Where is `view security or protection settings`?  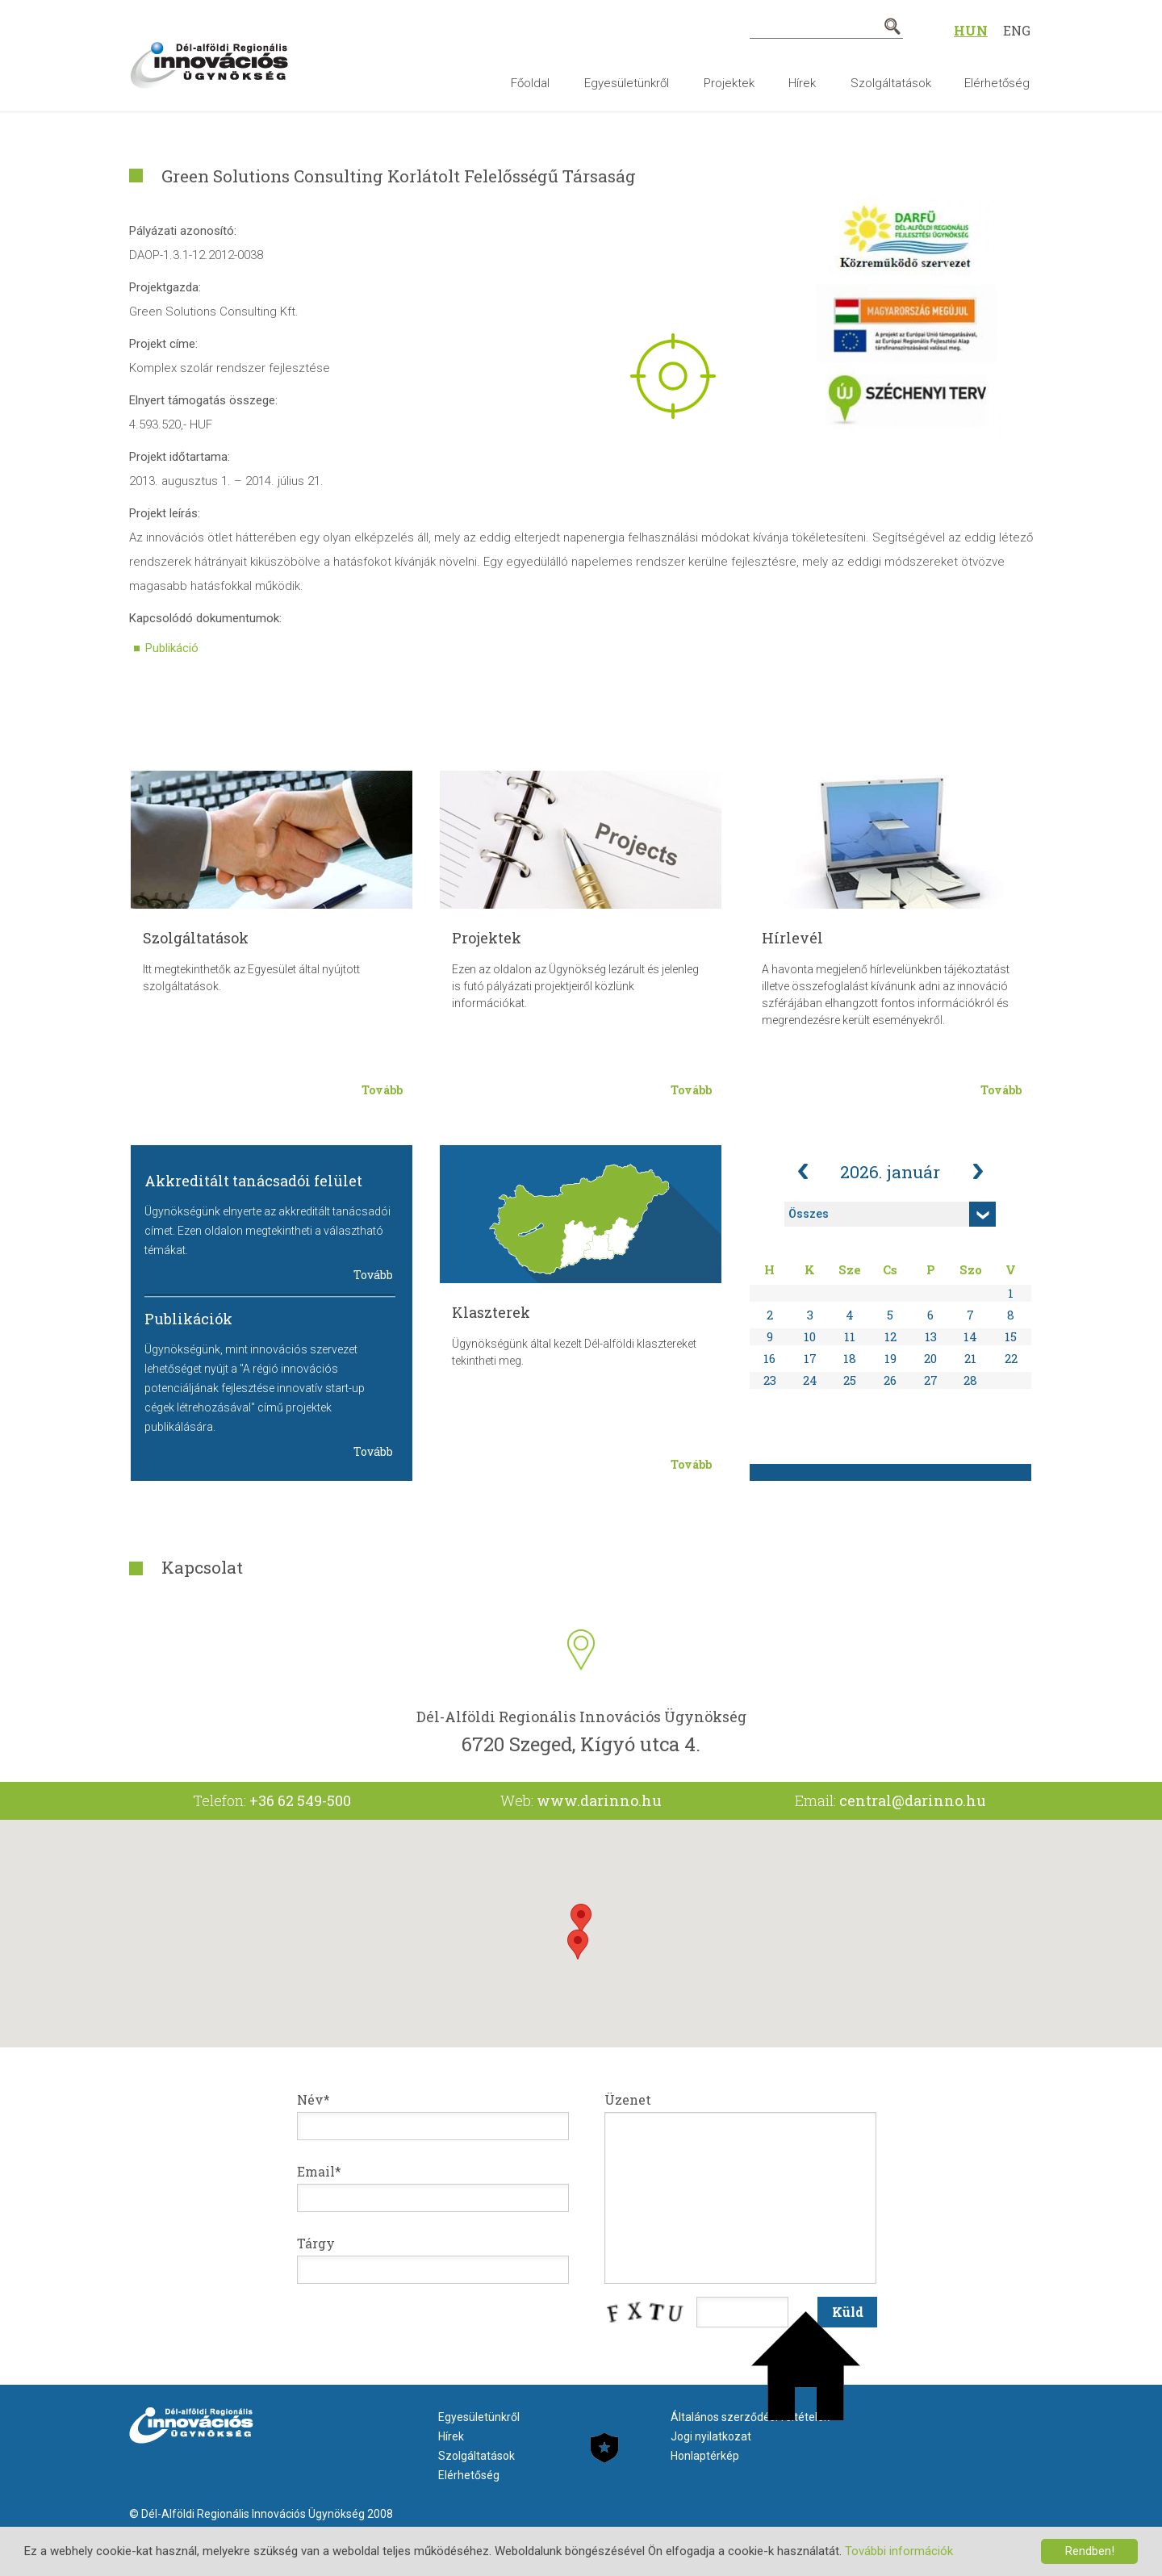 view security or protection settings is located at coordinates (604, 2448).